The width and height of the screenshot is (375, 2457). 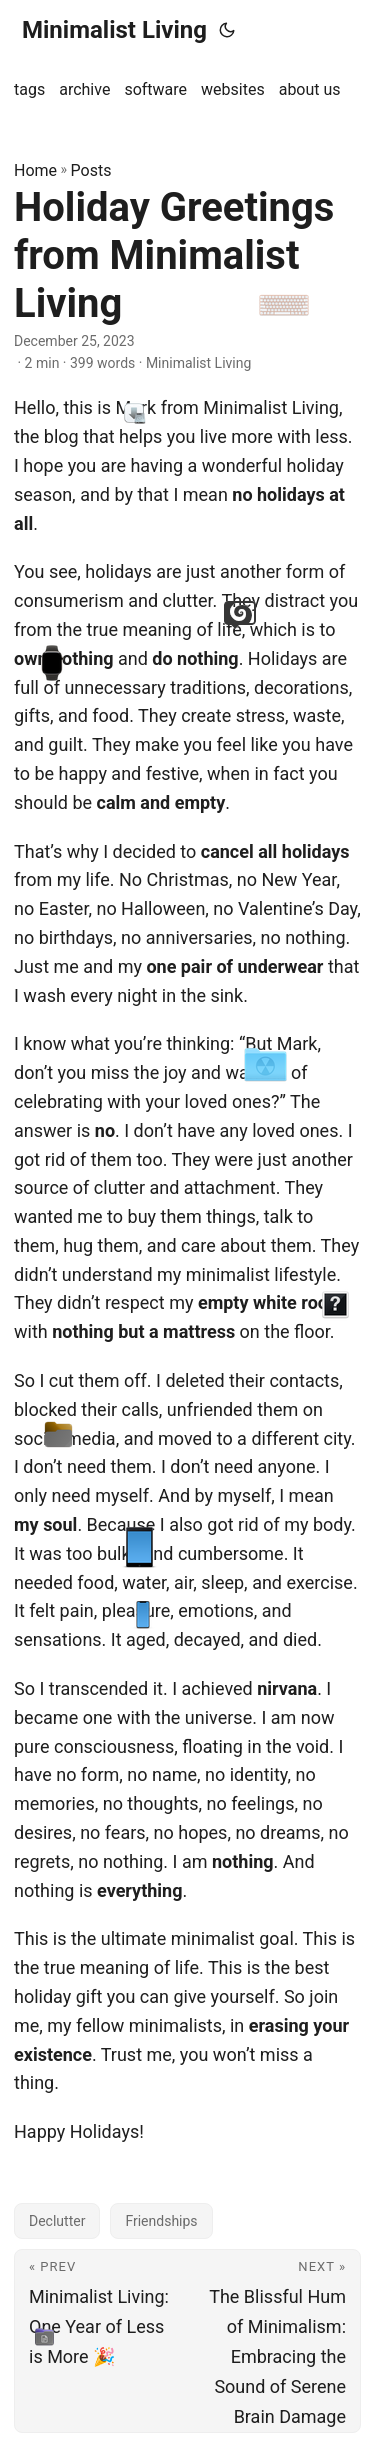 I want to click on folder for files ready to burn to disc, so click(x=265, y=1064).